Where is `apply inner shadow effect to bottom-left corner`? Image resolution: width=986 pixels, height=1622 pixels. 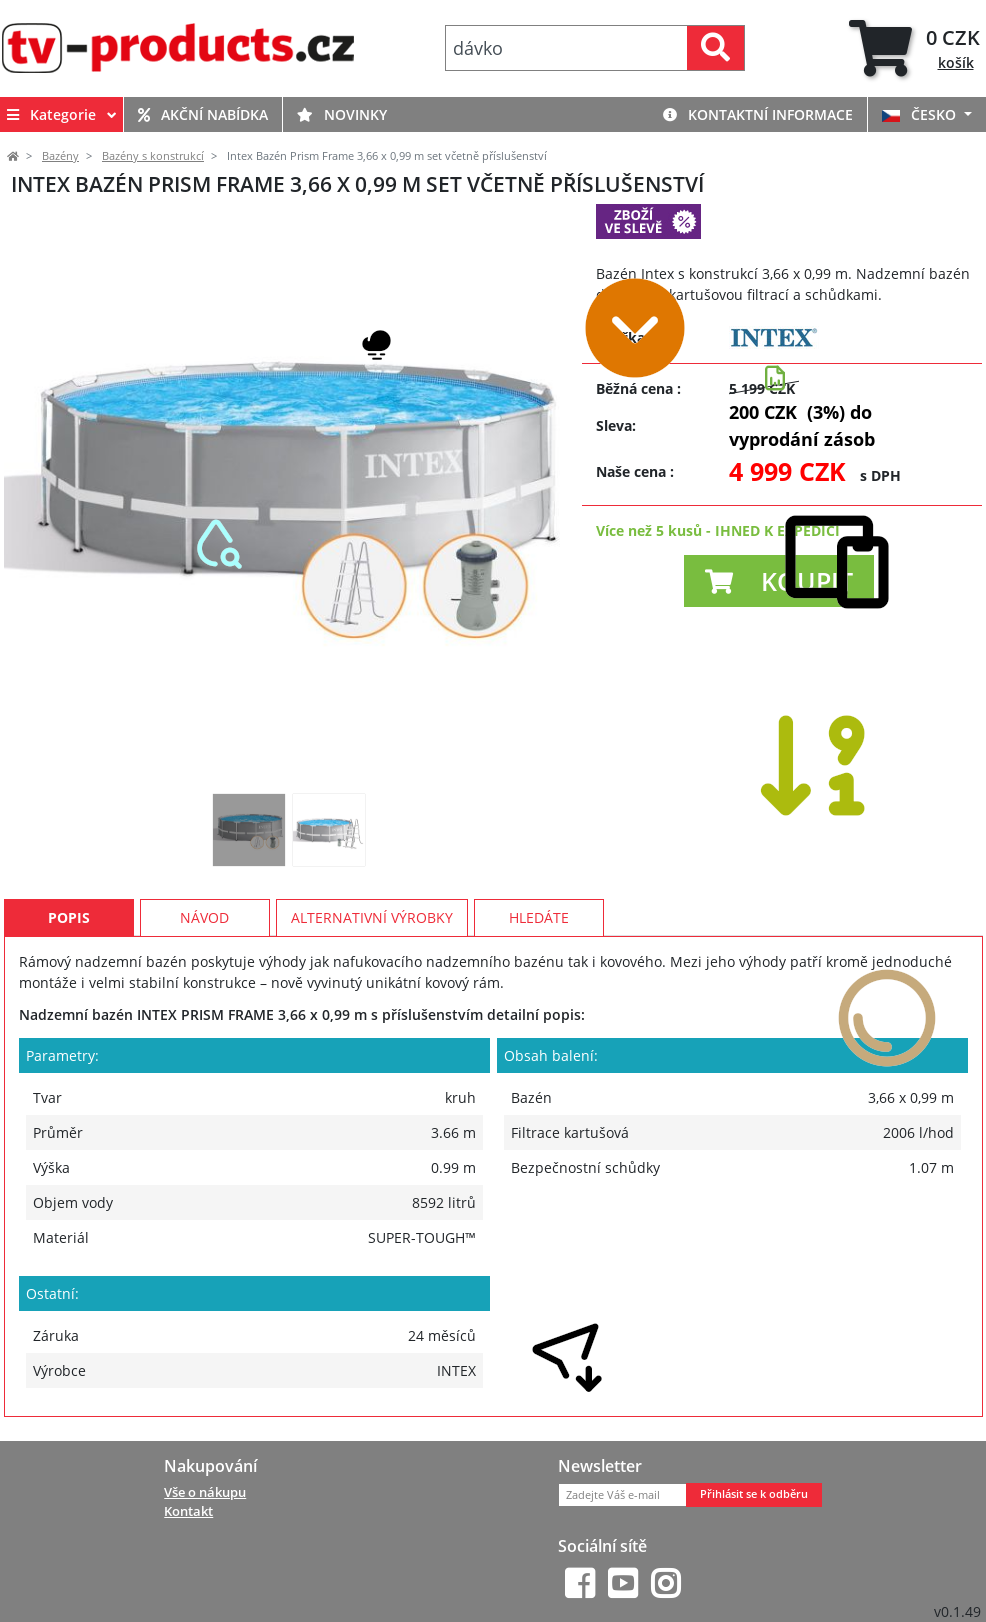 apply inner shadow effect to bottom-left corner is located at coordinates (887, 1018).